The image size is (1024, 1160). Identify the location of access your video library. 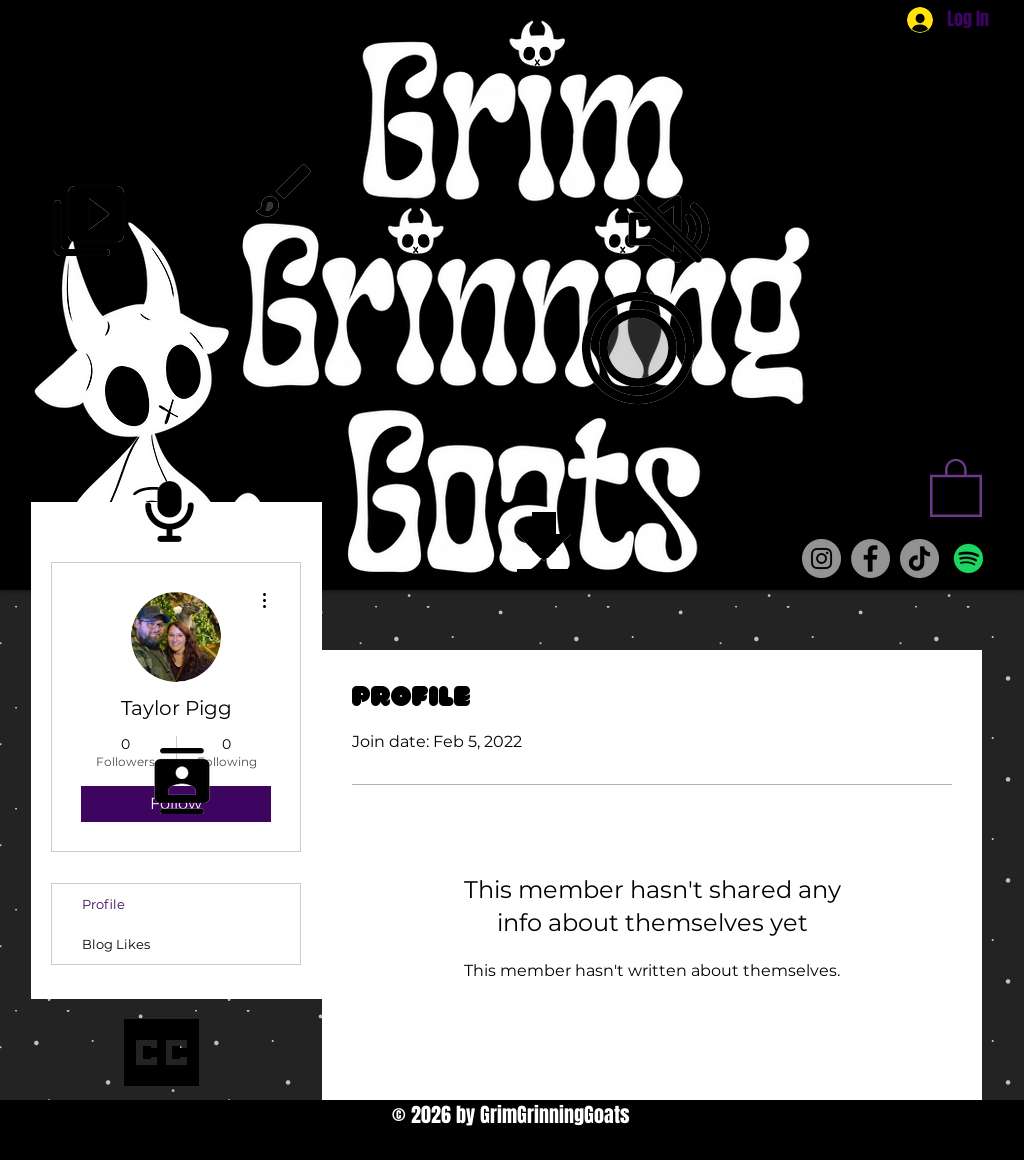
(89, 221).